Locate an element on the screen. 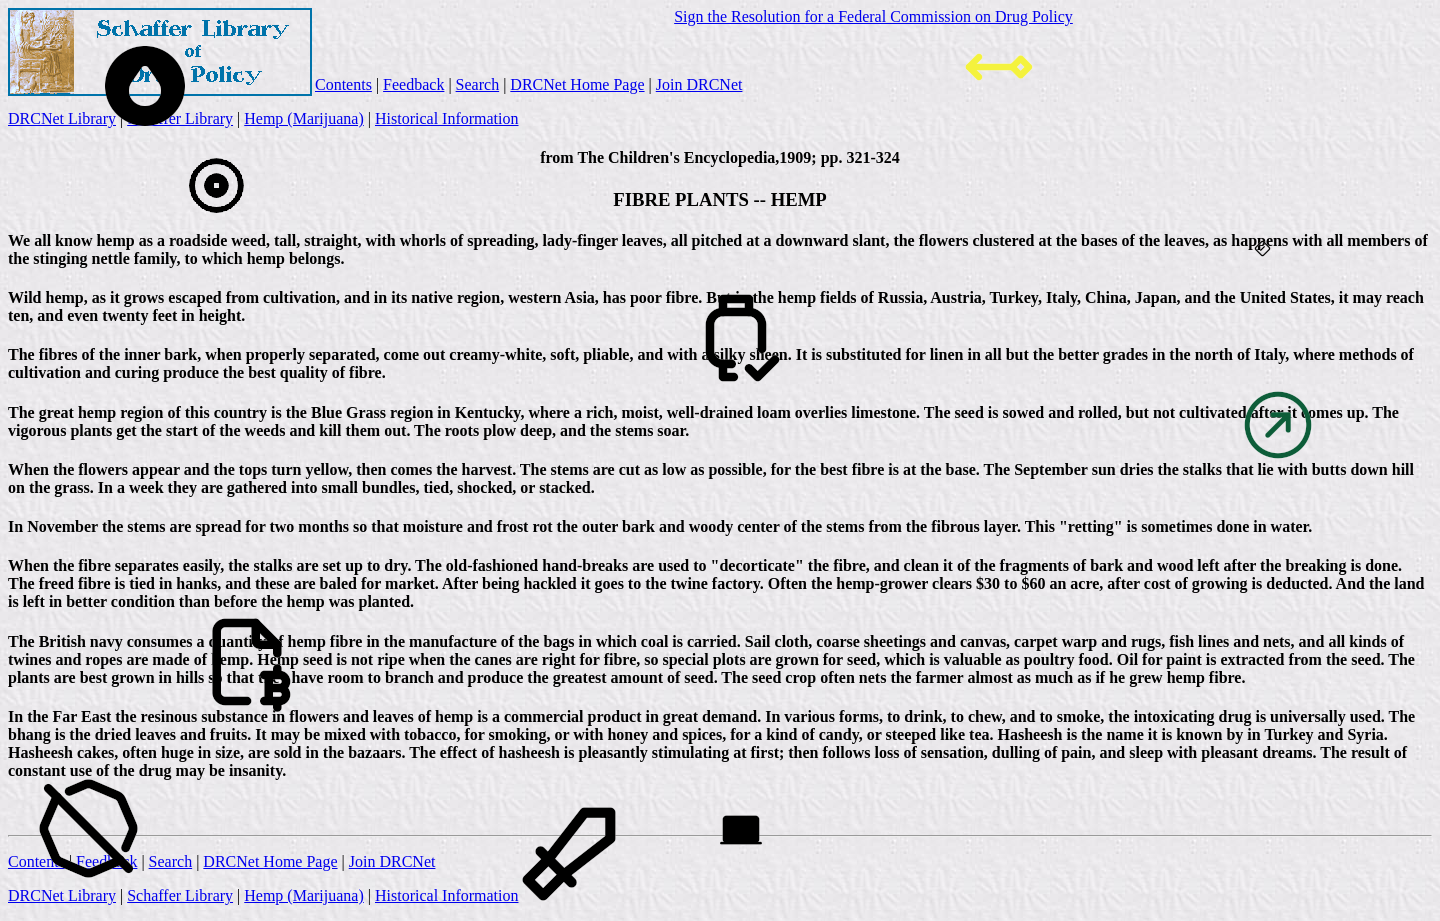  access music albums or library is located at coordinates (216, 185).